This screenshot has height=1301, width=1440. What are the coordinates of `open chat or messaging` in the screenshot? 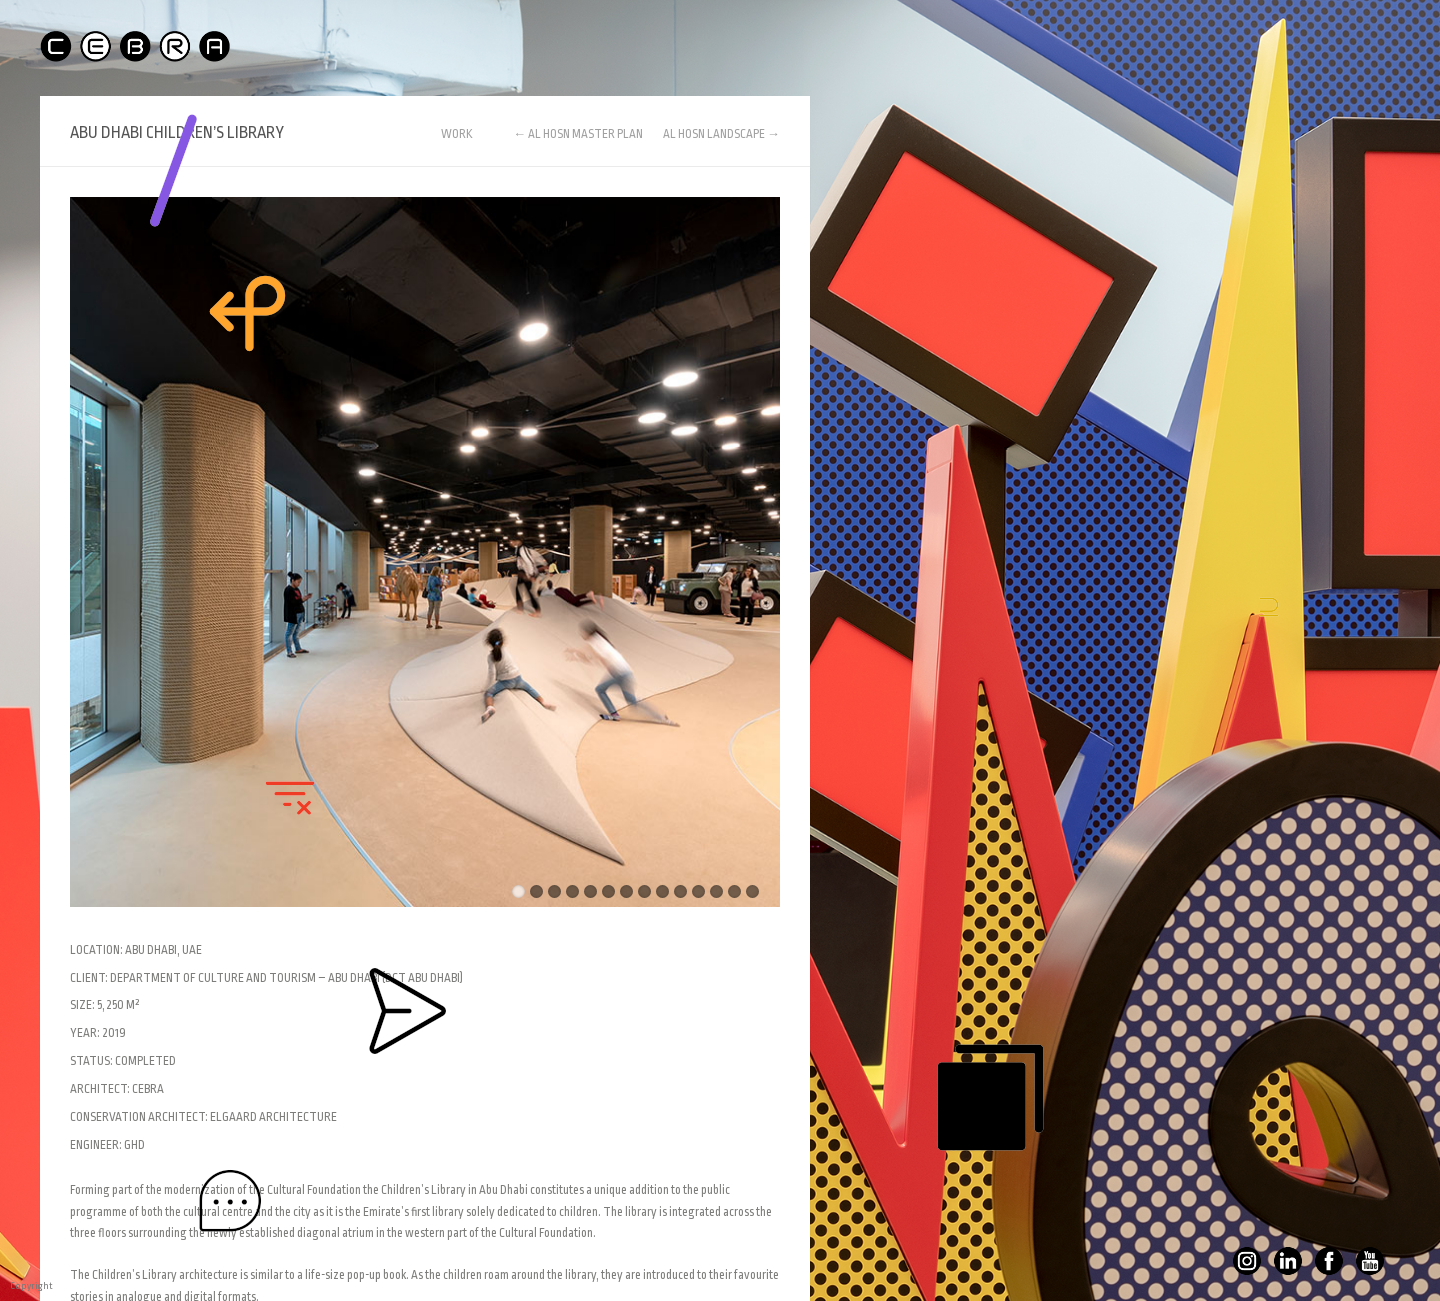 It's located at (229, 1202).